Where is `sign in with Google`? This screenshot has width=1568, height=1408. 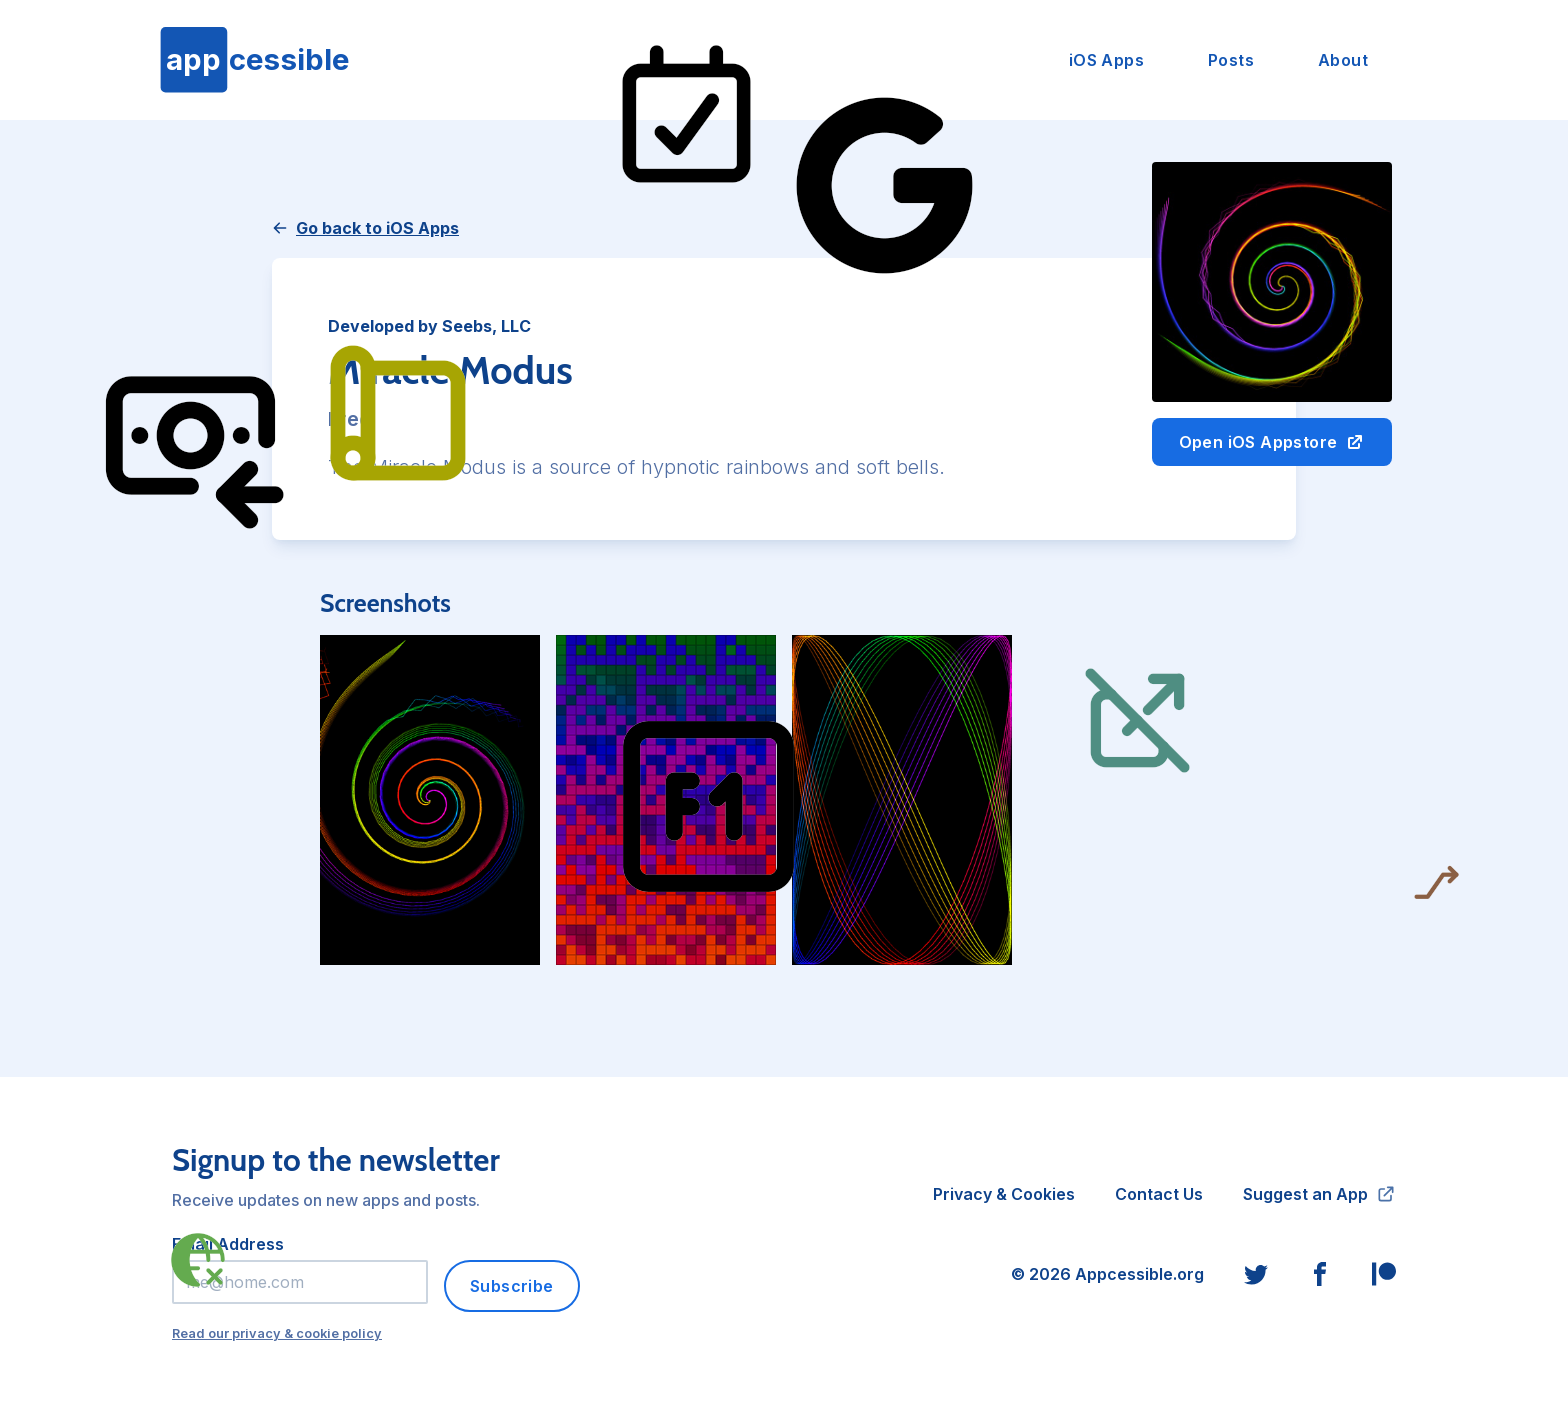 sign in with Google is located at coordinates (884, 185).